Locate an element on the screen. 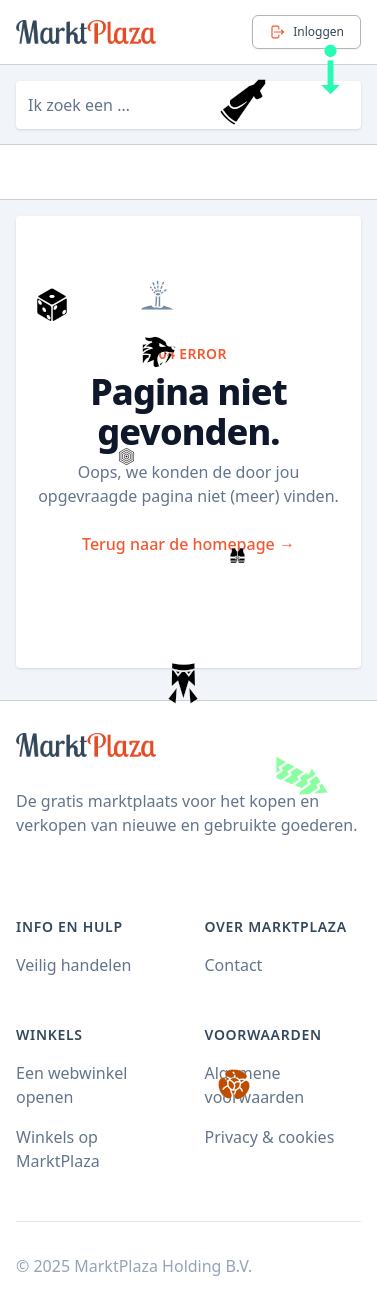 This screenshot has height=1310, width=377. summon or raise undead units is located at coordinates (157, 293).